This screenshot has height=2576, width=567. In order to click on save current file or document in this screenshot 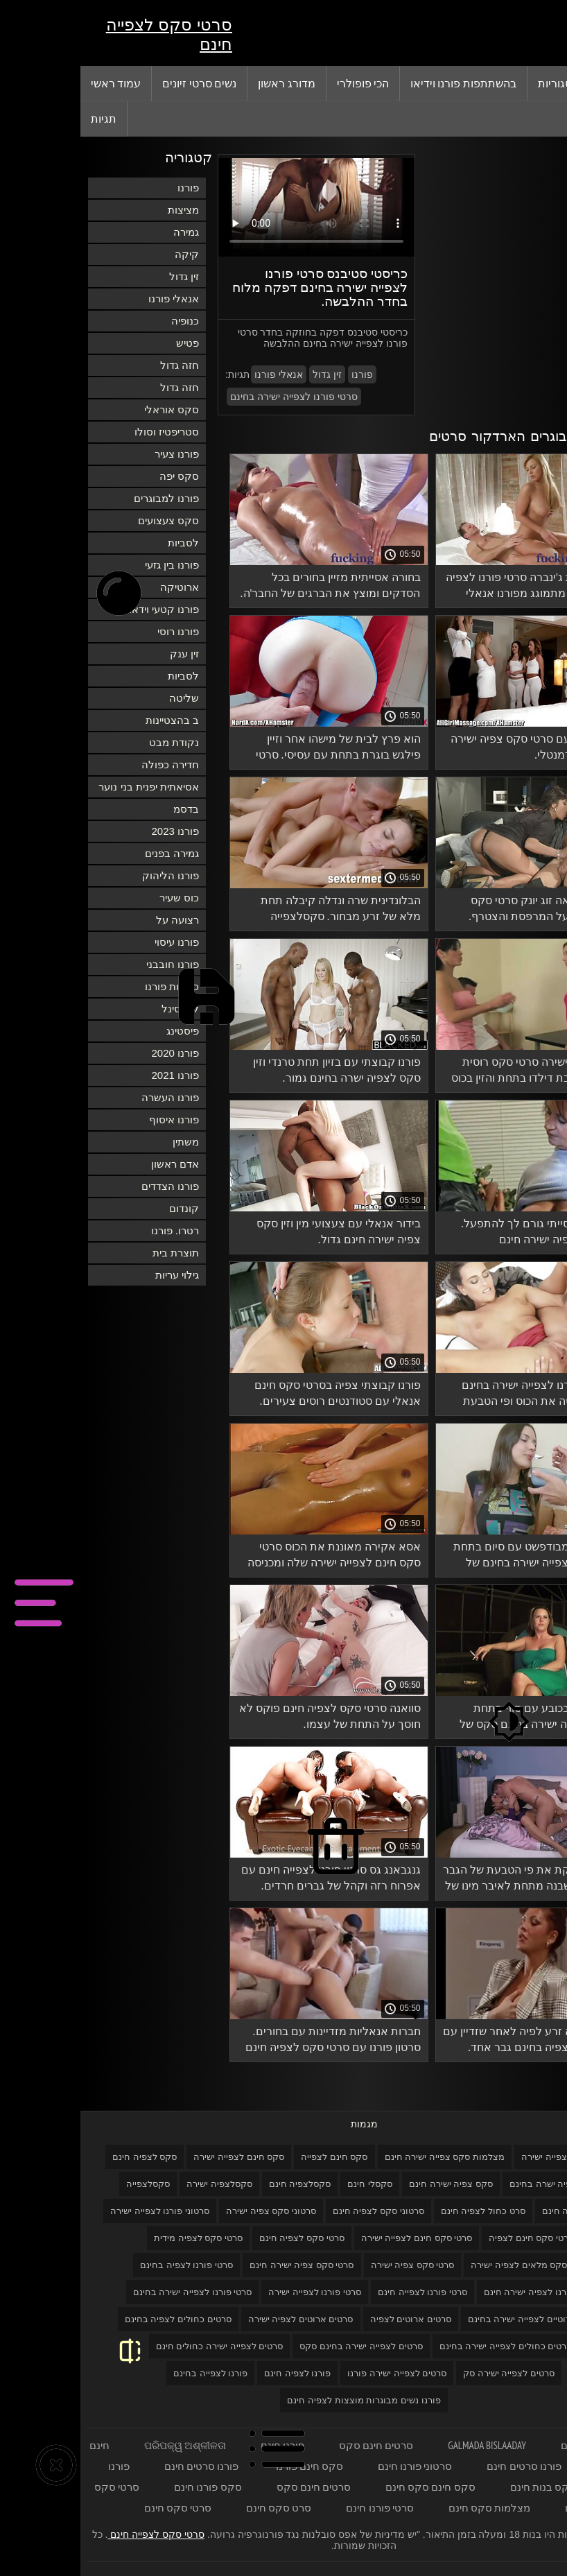, I will do `click(207, 996)`.